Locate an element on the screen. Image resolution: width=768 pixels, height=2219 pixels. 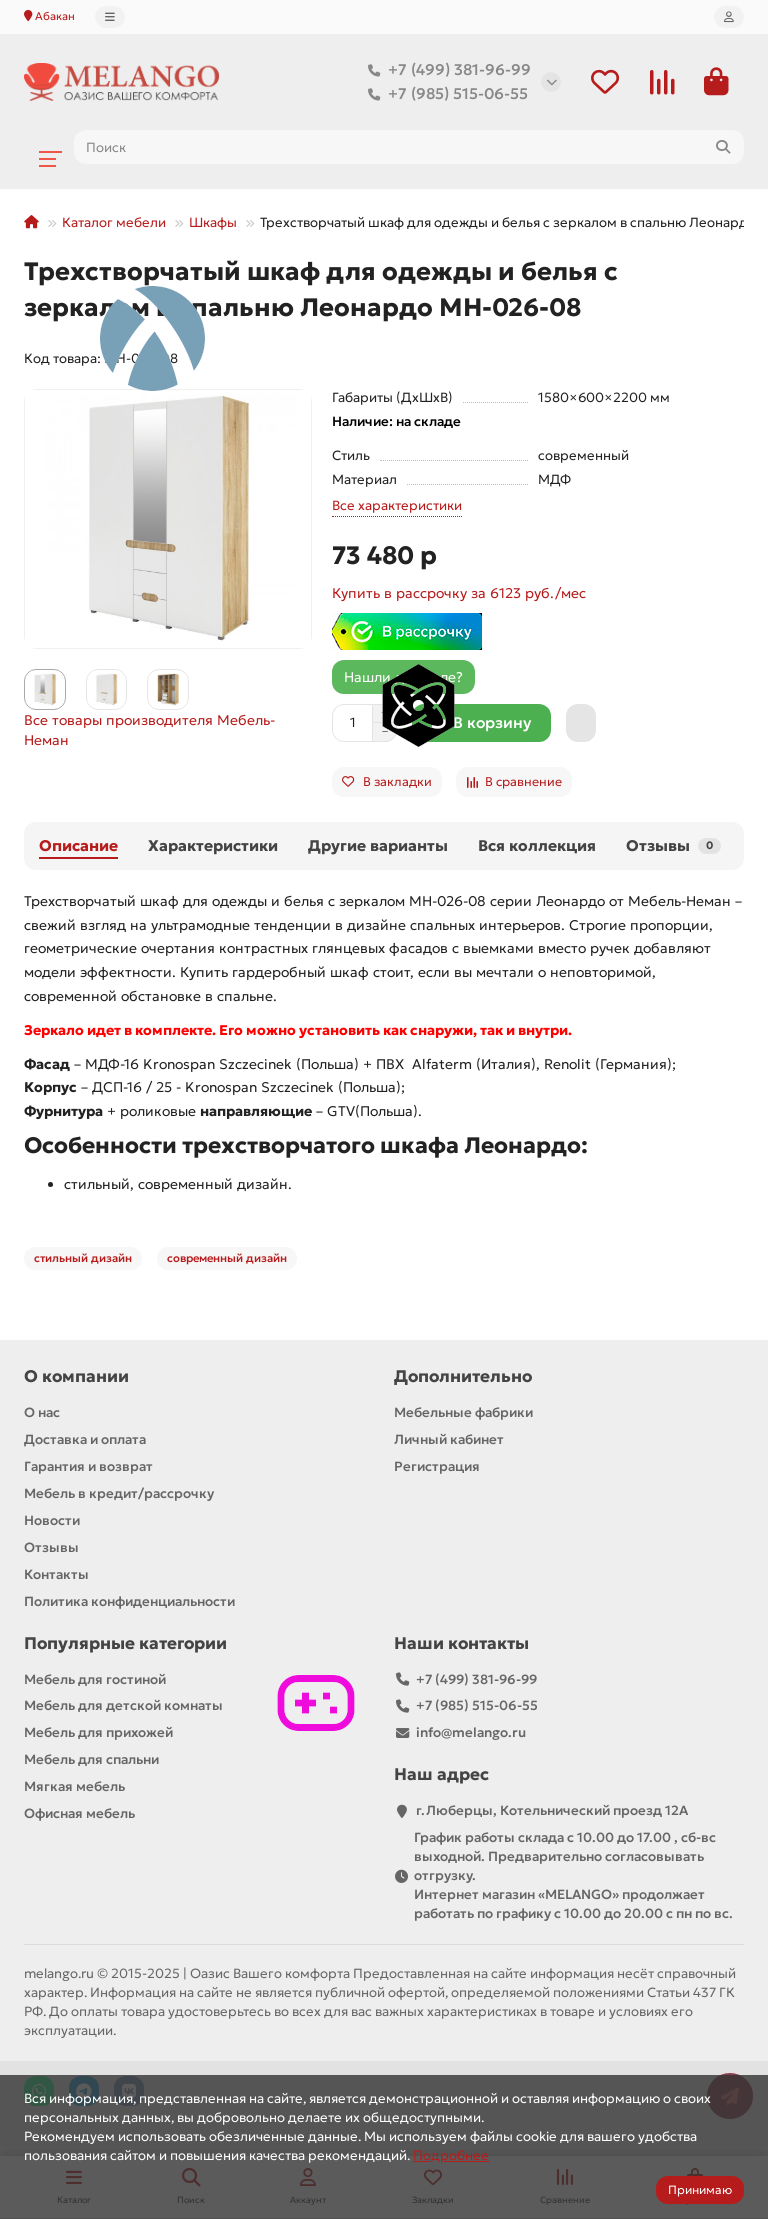
racket programming language logo is located at coordinates (152, 338).